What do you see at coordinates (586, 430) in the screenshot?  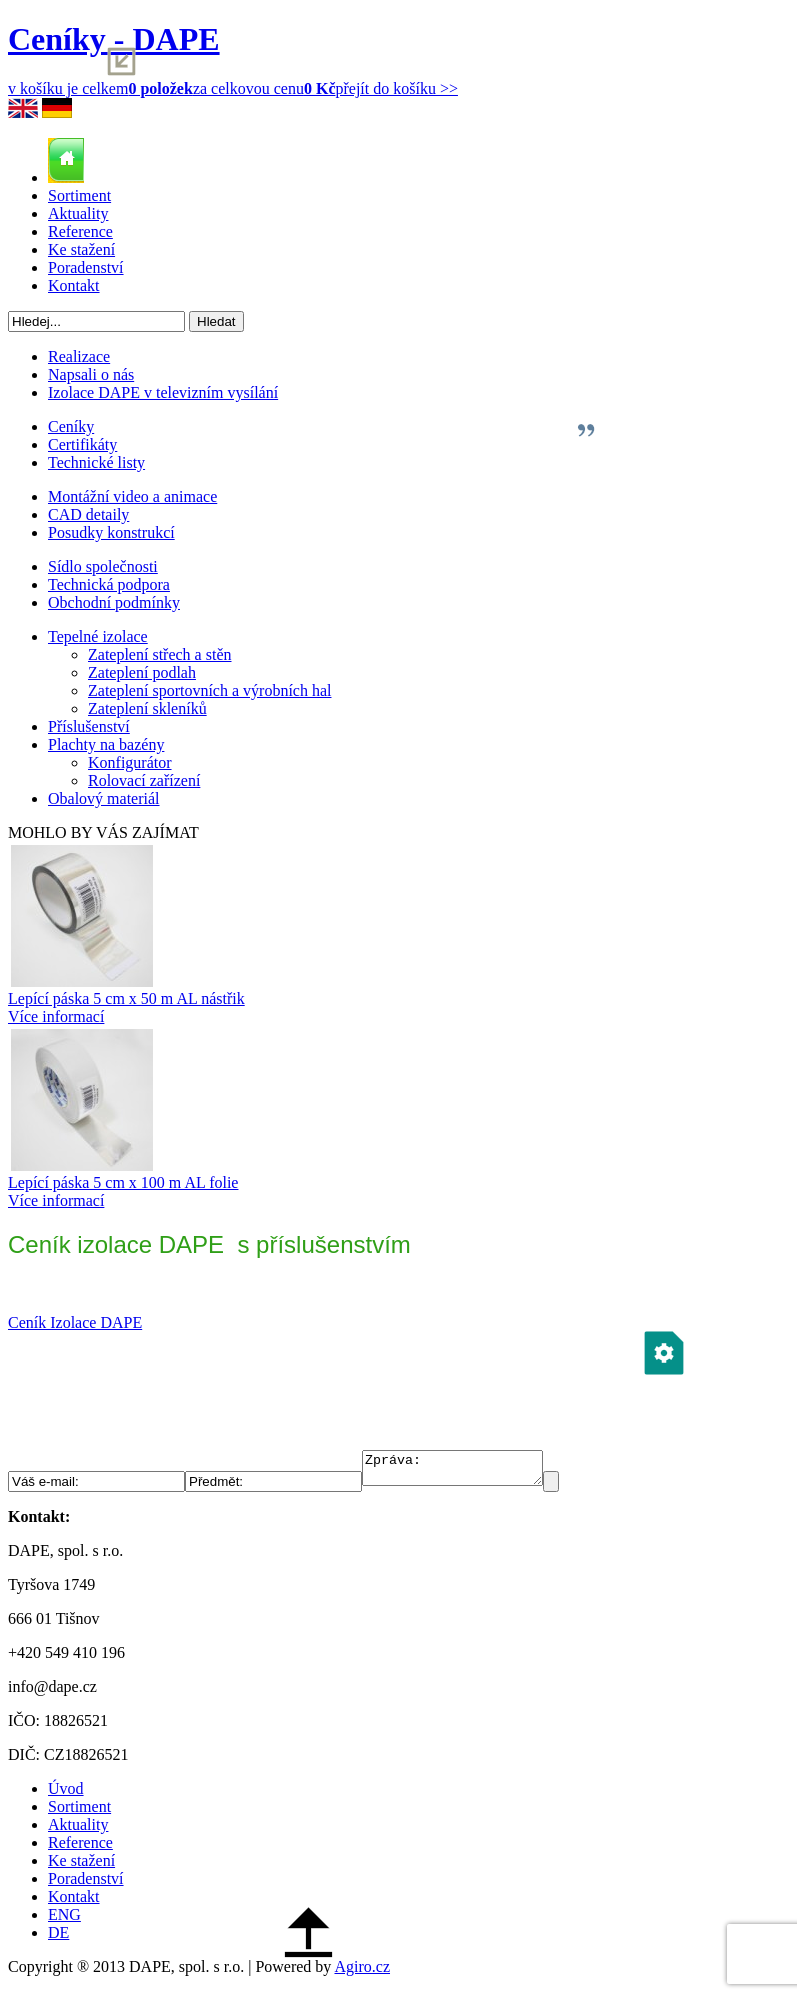 I see `insert a closing quotation mark` at bounding box center [586, 430].